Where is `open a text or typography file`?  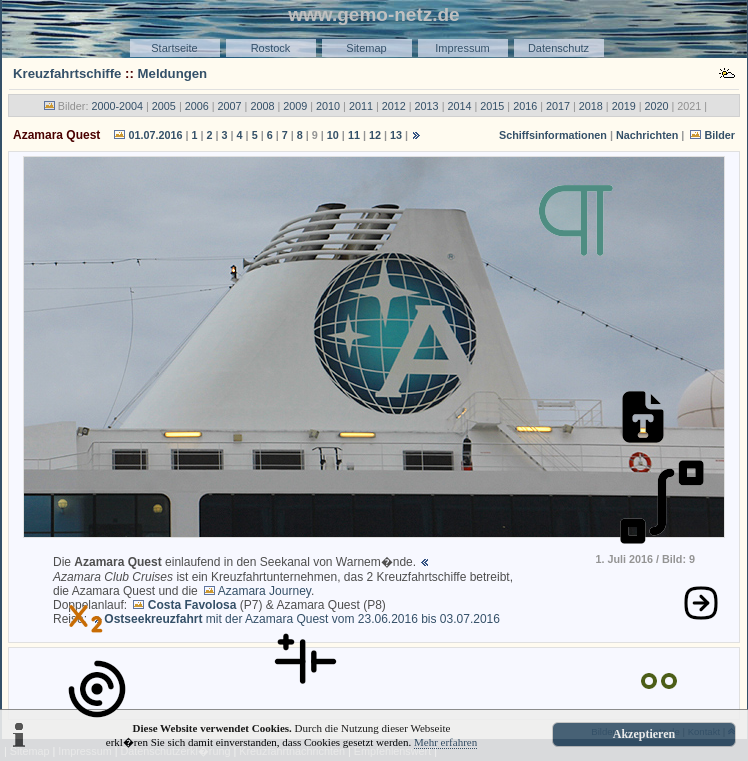
open a text or typography file is located at coordinates (643, 417).